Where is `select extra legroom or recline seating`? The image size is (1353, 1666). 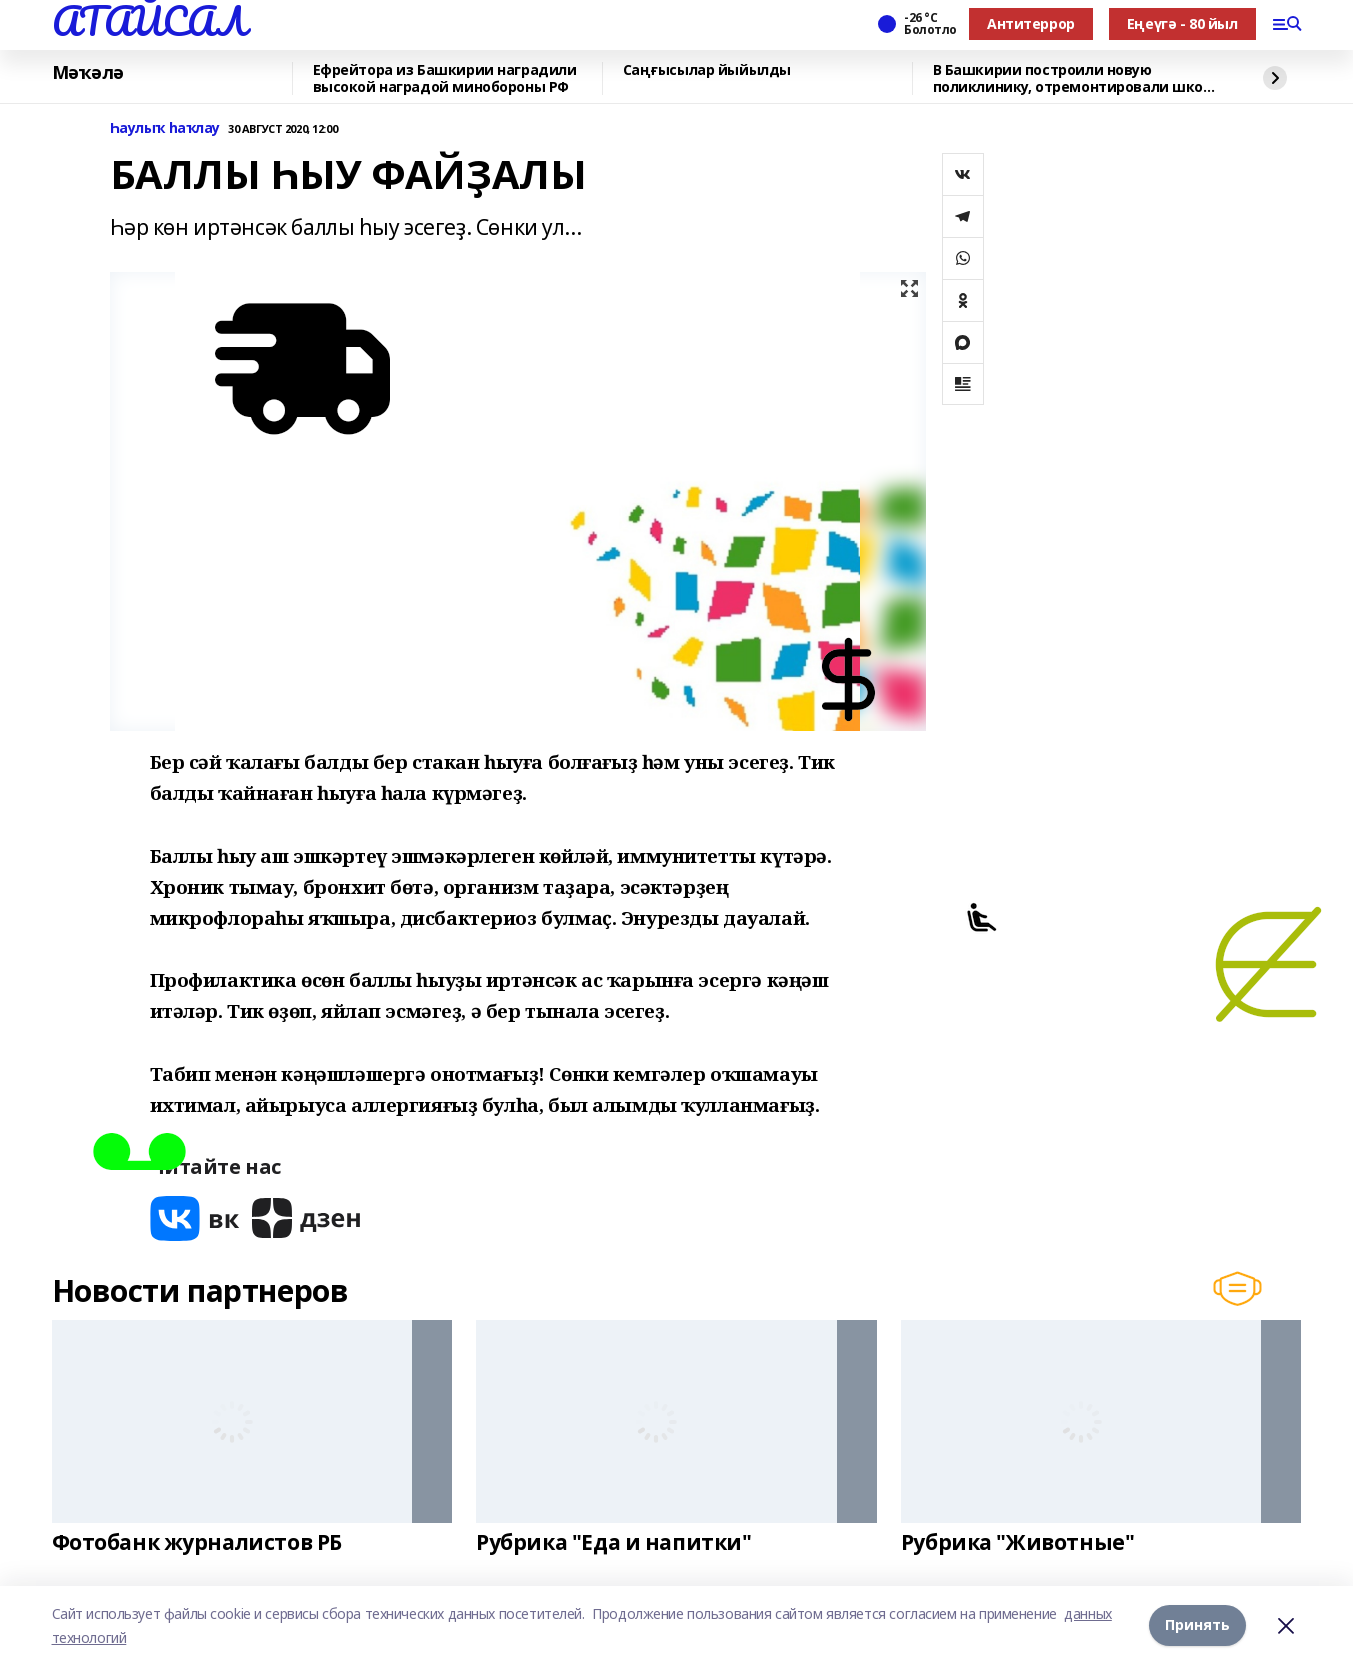
select extra legroom or recline seating is located at coordinates (982, 918).